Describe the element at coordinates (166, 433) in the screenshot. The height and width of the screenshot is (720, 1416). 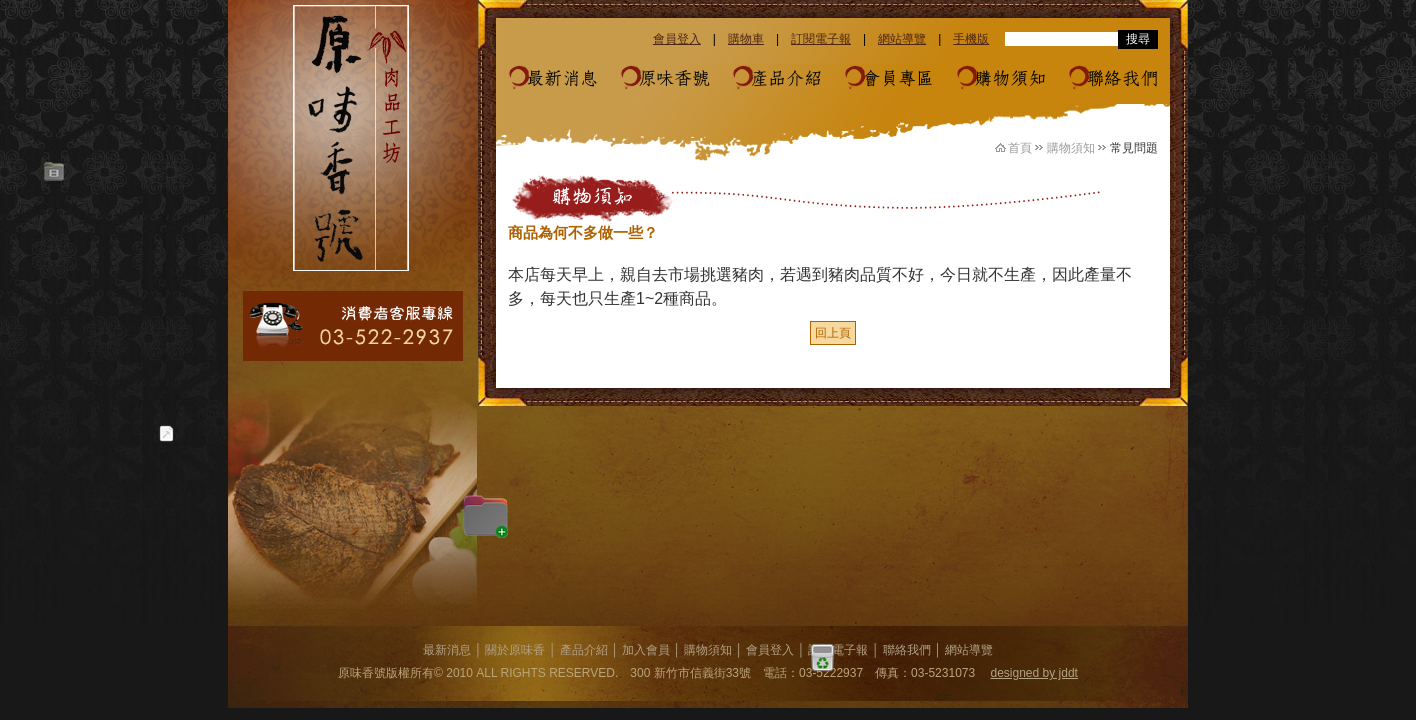
I see `a makefile or build configuration file` at that location.